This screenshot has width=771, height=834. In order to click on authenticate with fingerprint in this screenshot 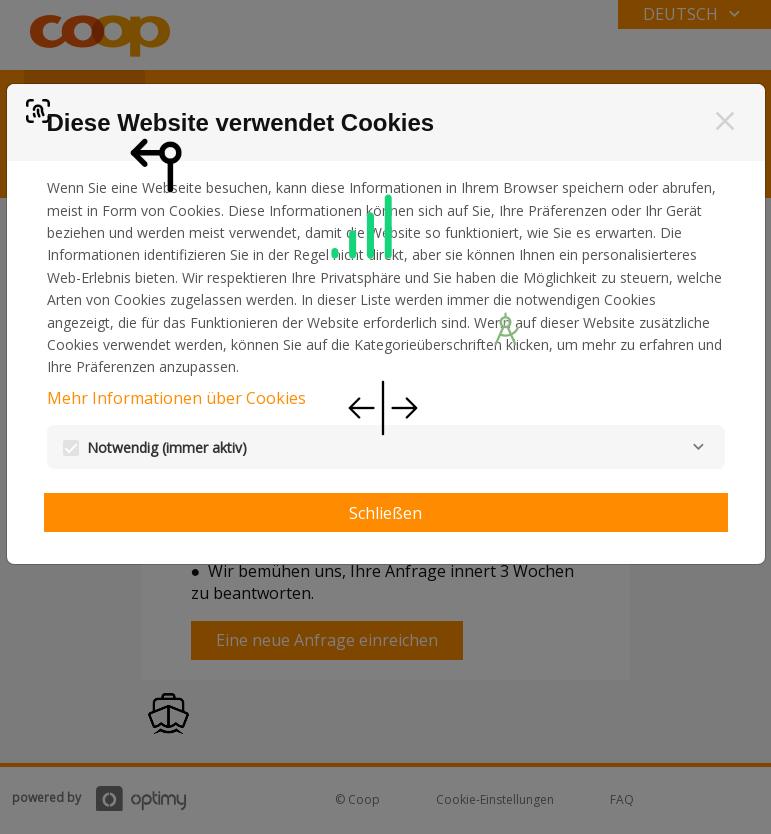, I will do `click(38, 111)`.